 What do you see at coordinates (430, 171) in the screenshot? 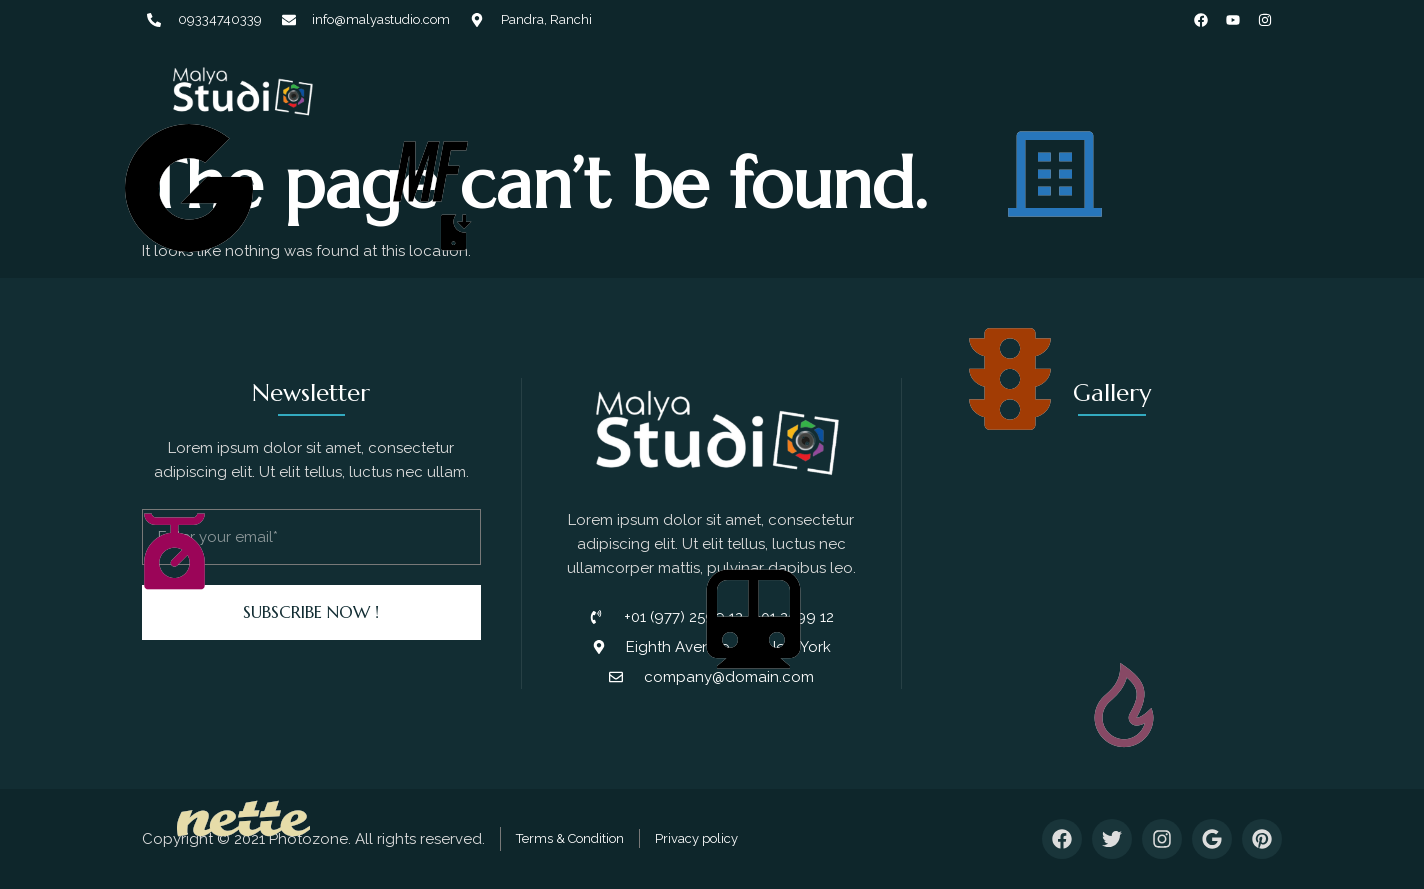
I see `visit MetaFilter community website` at bounding box center [430, 171].